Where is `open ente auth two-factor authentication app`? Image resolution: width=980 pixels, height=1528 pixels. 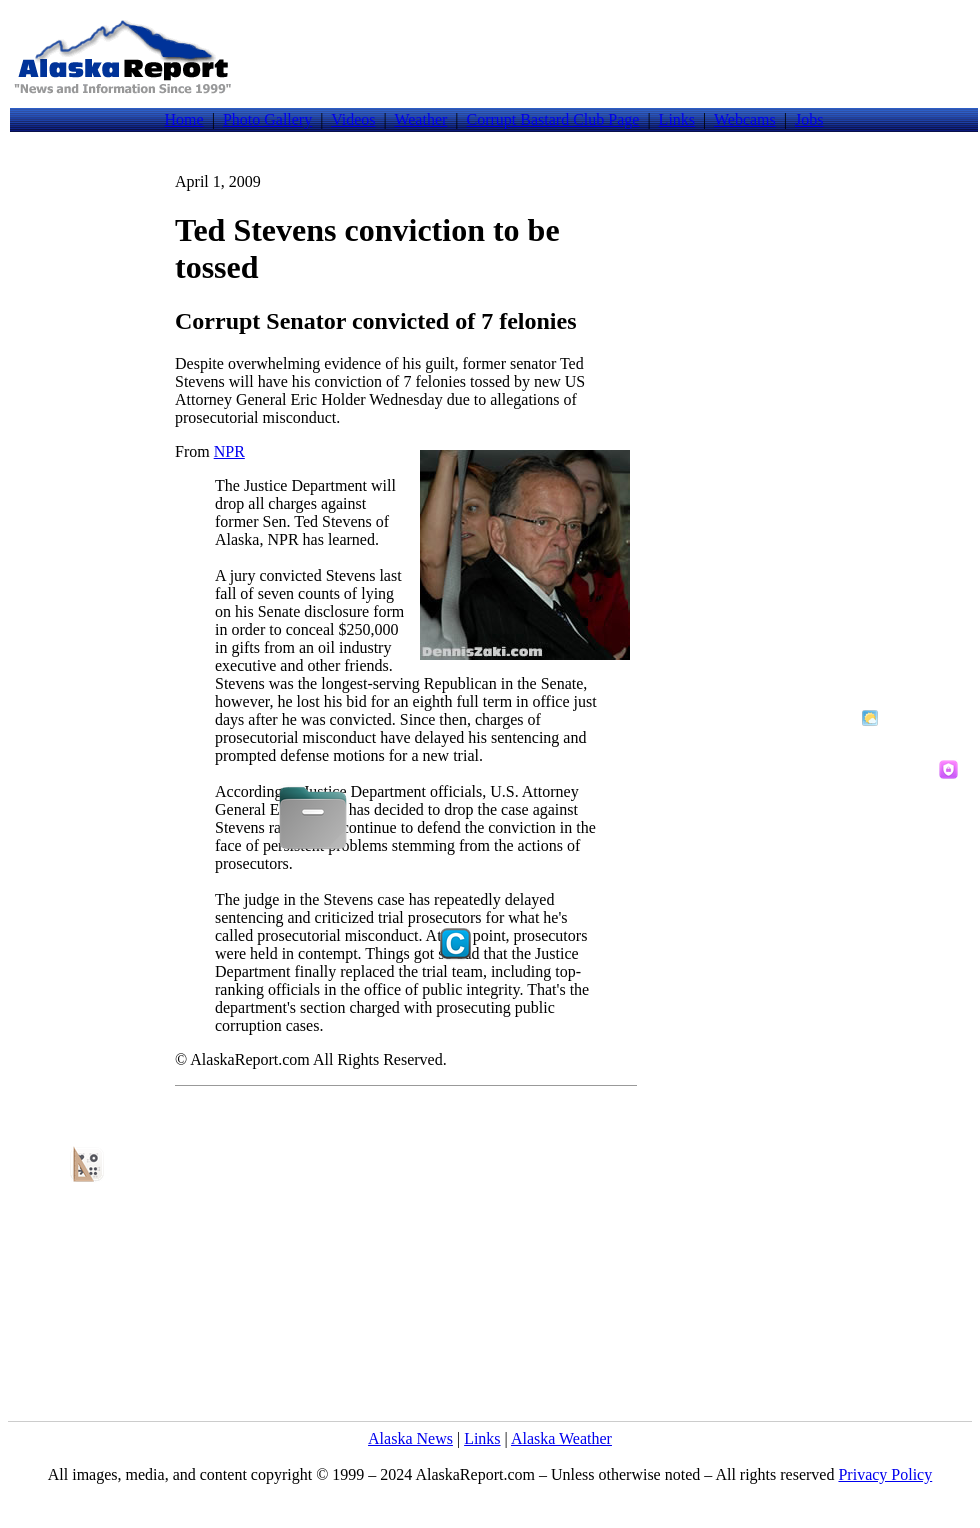 open ente auth two-factor authentication app is located at coordinates (948, 769).